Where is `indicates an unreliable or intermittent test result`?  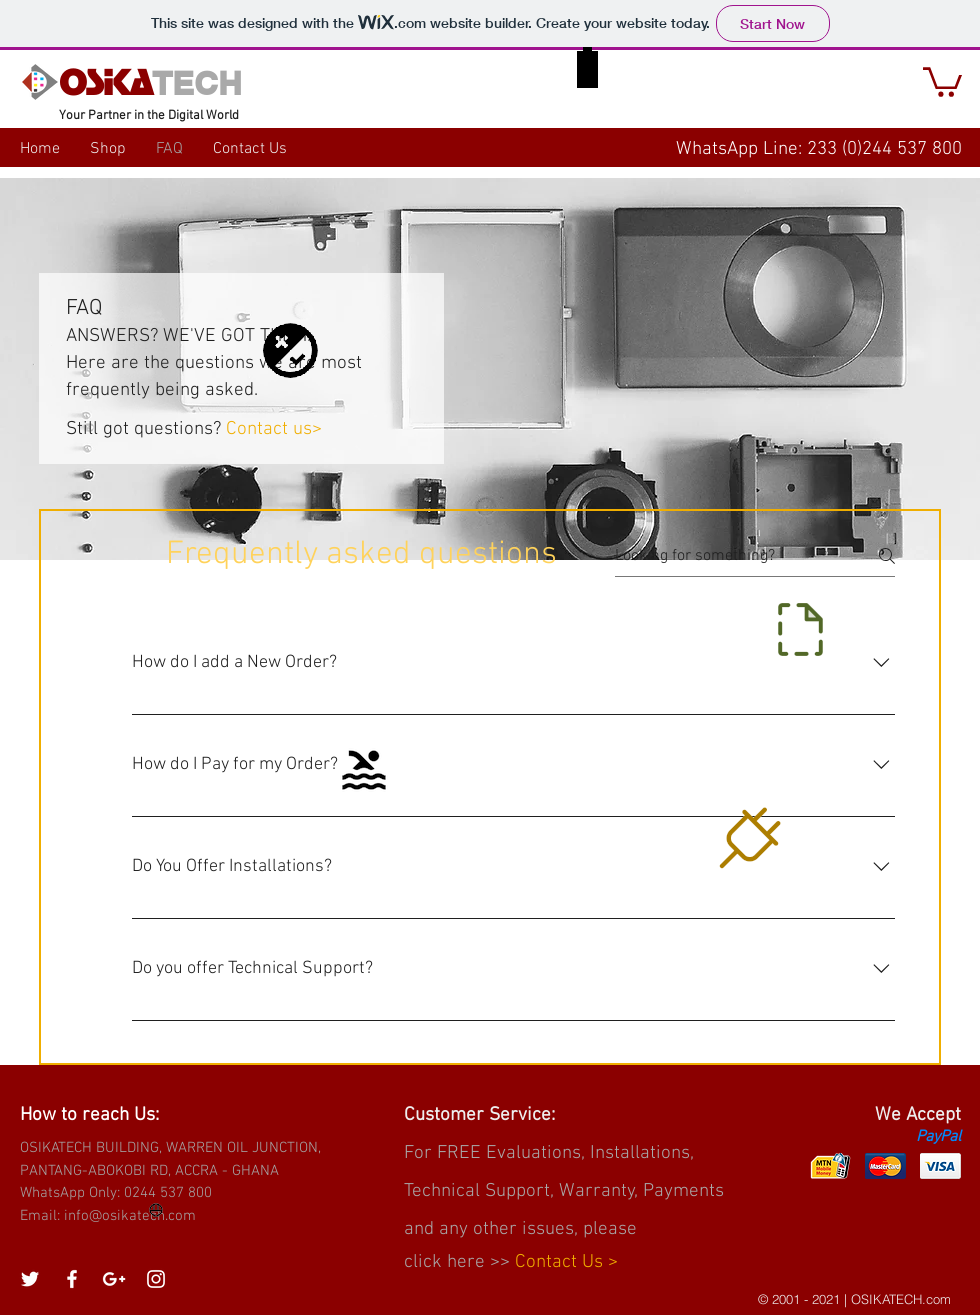
indicates an unreliable or intermittent test result is located at coordinates (290, 350).